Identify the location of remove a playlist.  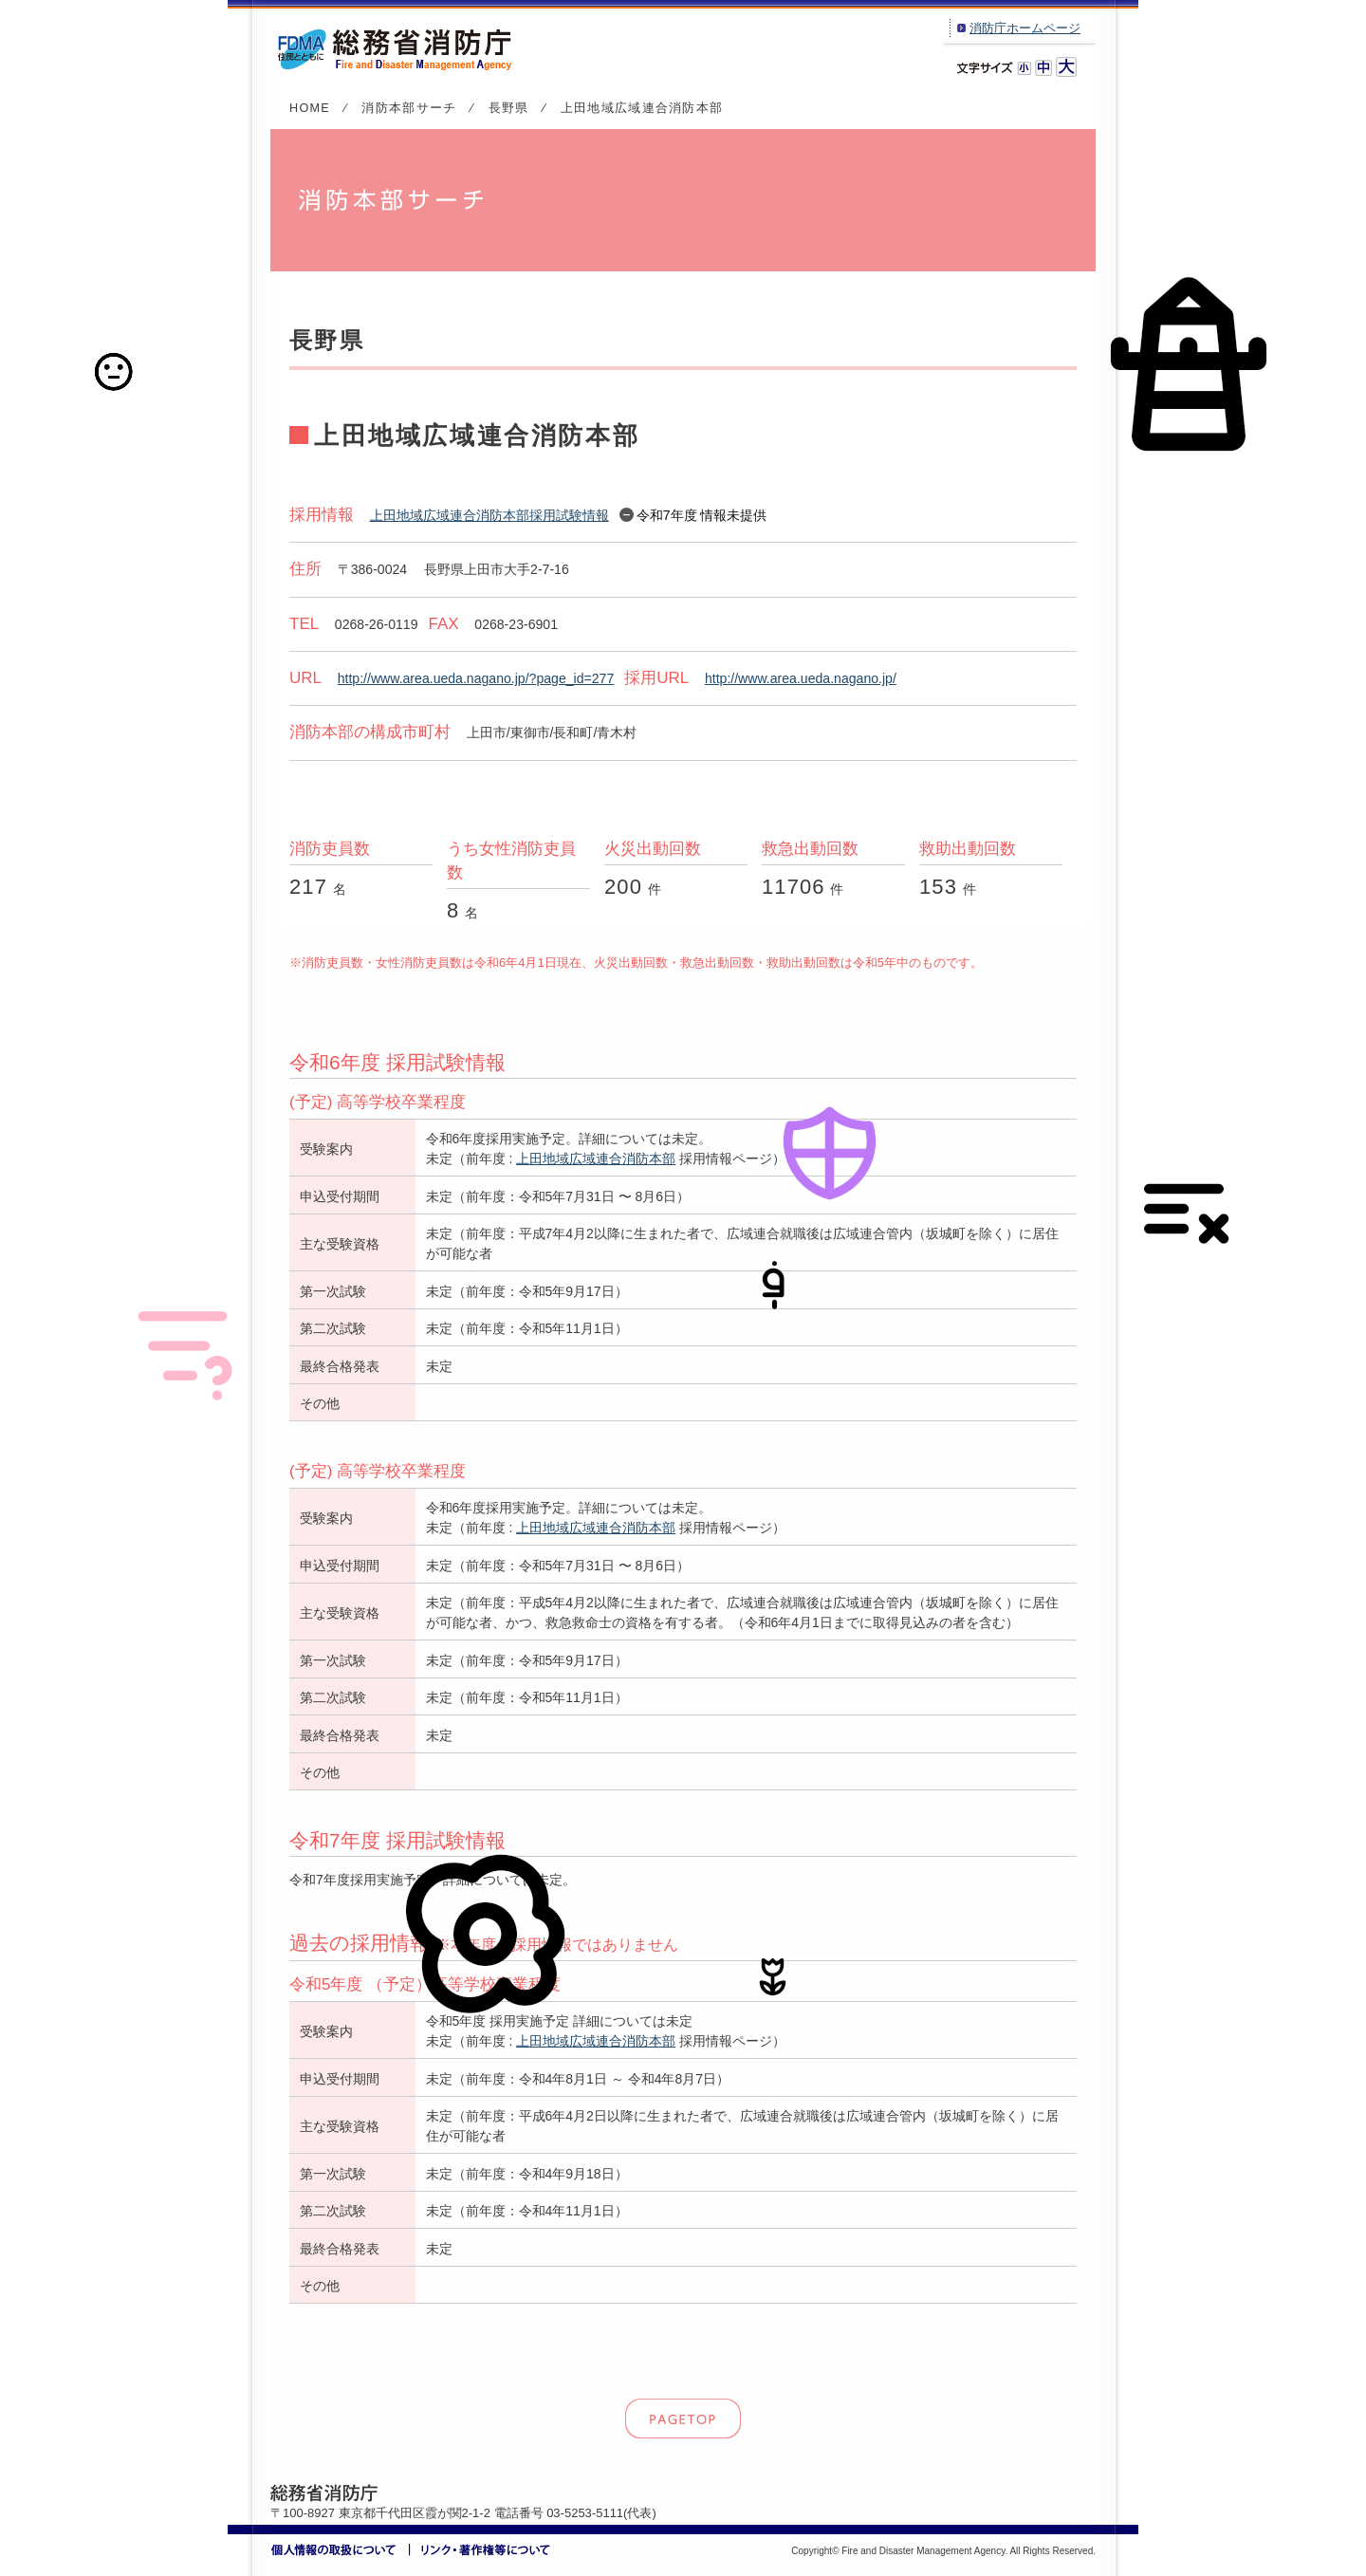
(1184, 1209).